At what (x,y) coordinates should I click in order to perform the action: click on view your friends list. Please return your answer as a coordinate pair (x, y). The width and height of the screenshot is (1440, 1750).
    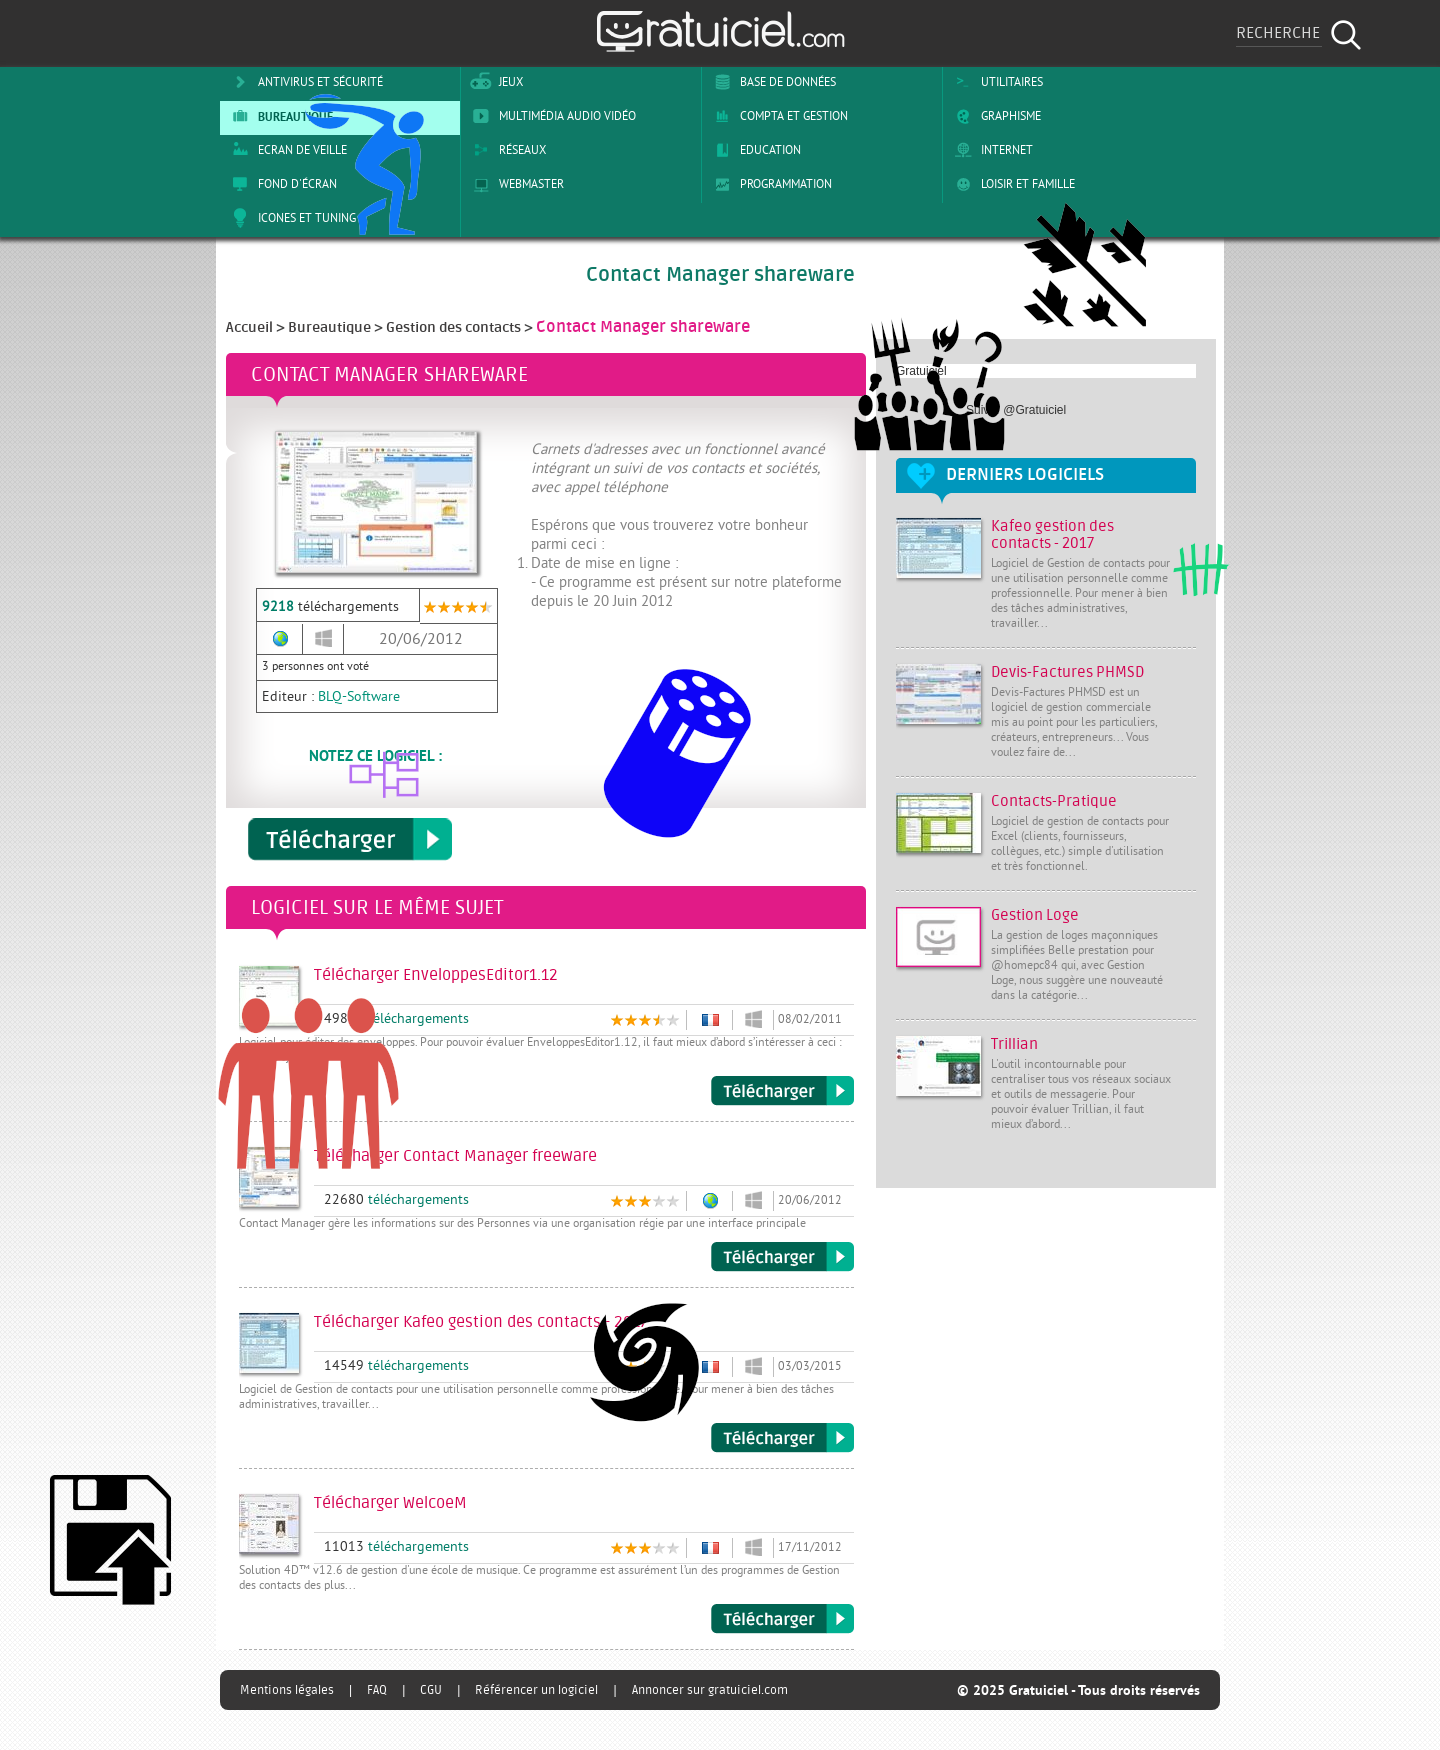
    Looking at the image, I should click on (308, 1083).